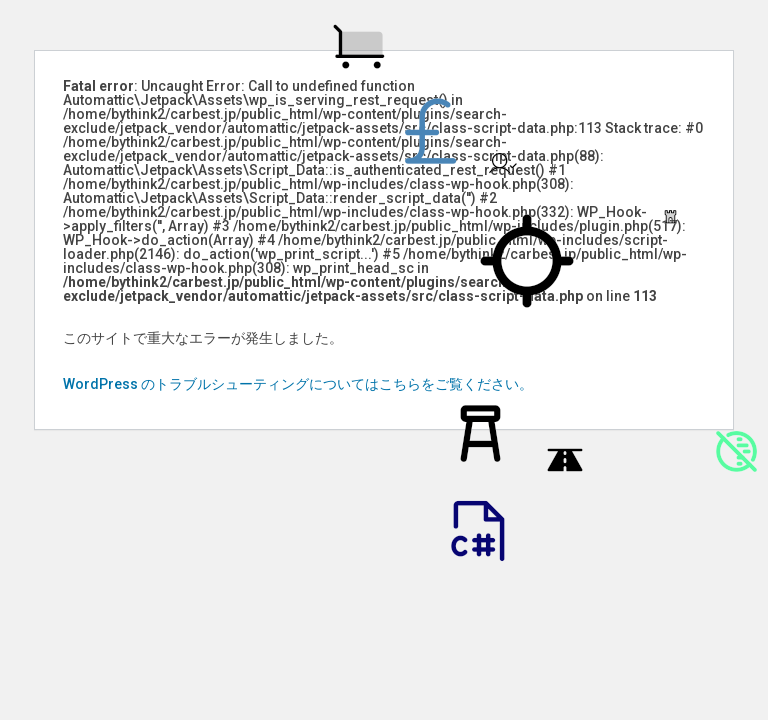  What do you see at coordinates (480, 433) in the screenshot?
I see `browse furniture or seating options` at bounding box center [480, 433].